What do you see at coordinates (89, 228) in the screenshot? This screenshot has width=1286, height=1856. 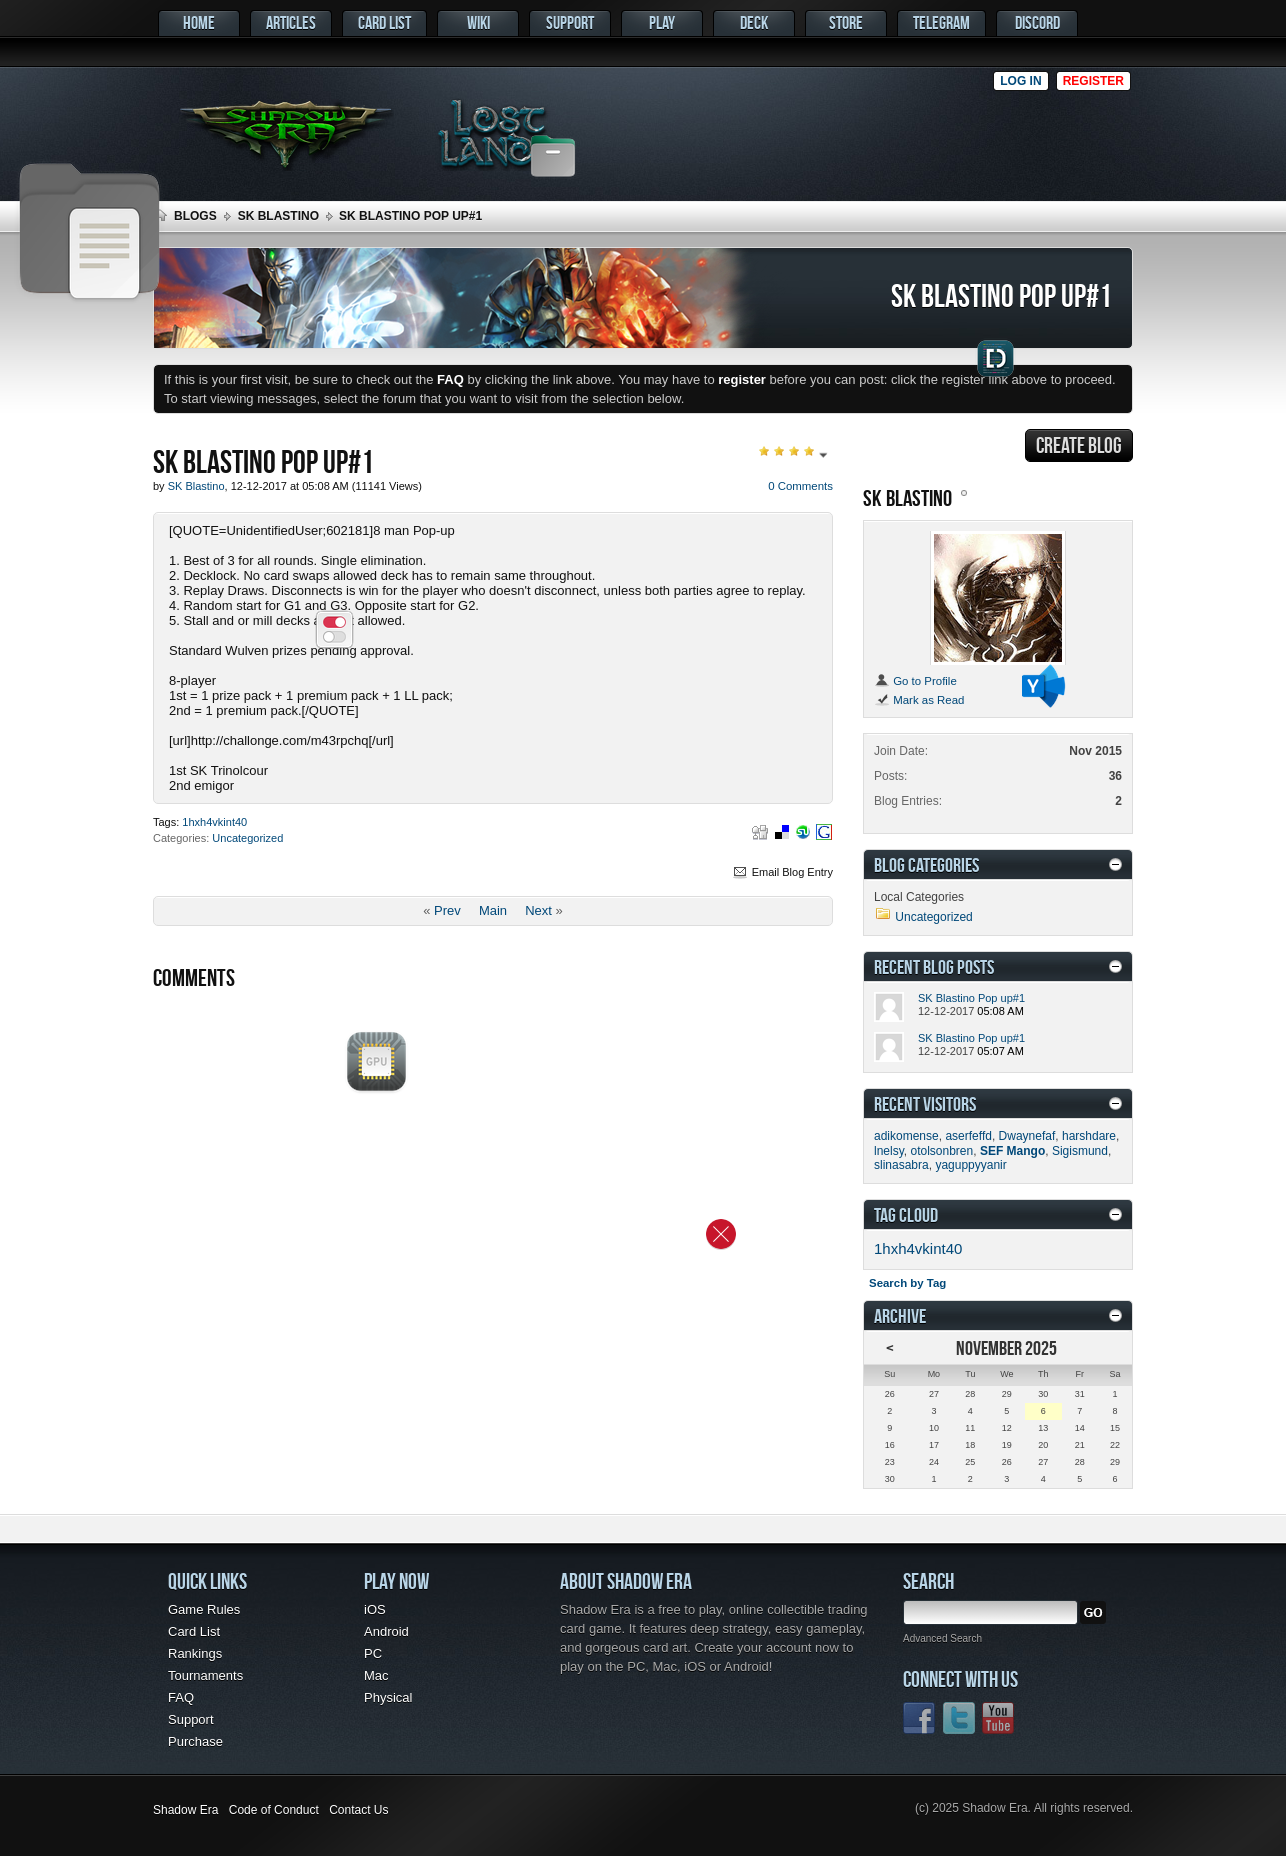 I see `open an existing document or file` at bounding box center [89, 228].